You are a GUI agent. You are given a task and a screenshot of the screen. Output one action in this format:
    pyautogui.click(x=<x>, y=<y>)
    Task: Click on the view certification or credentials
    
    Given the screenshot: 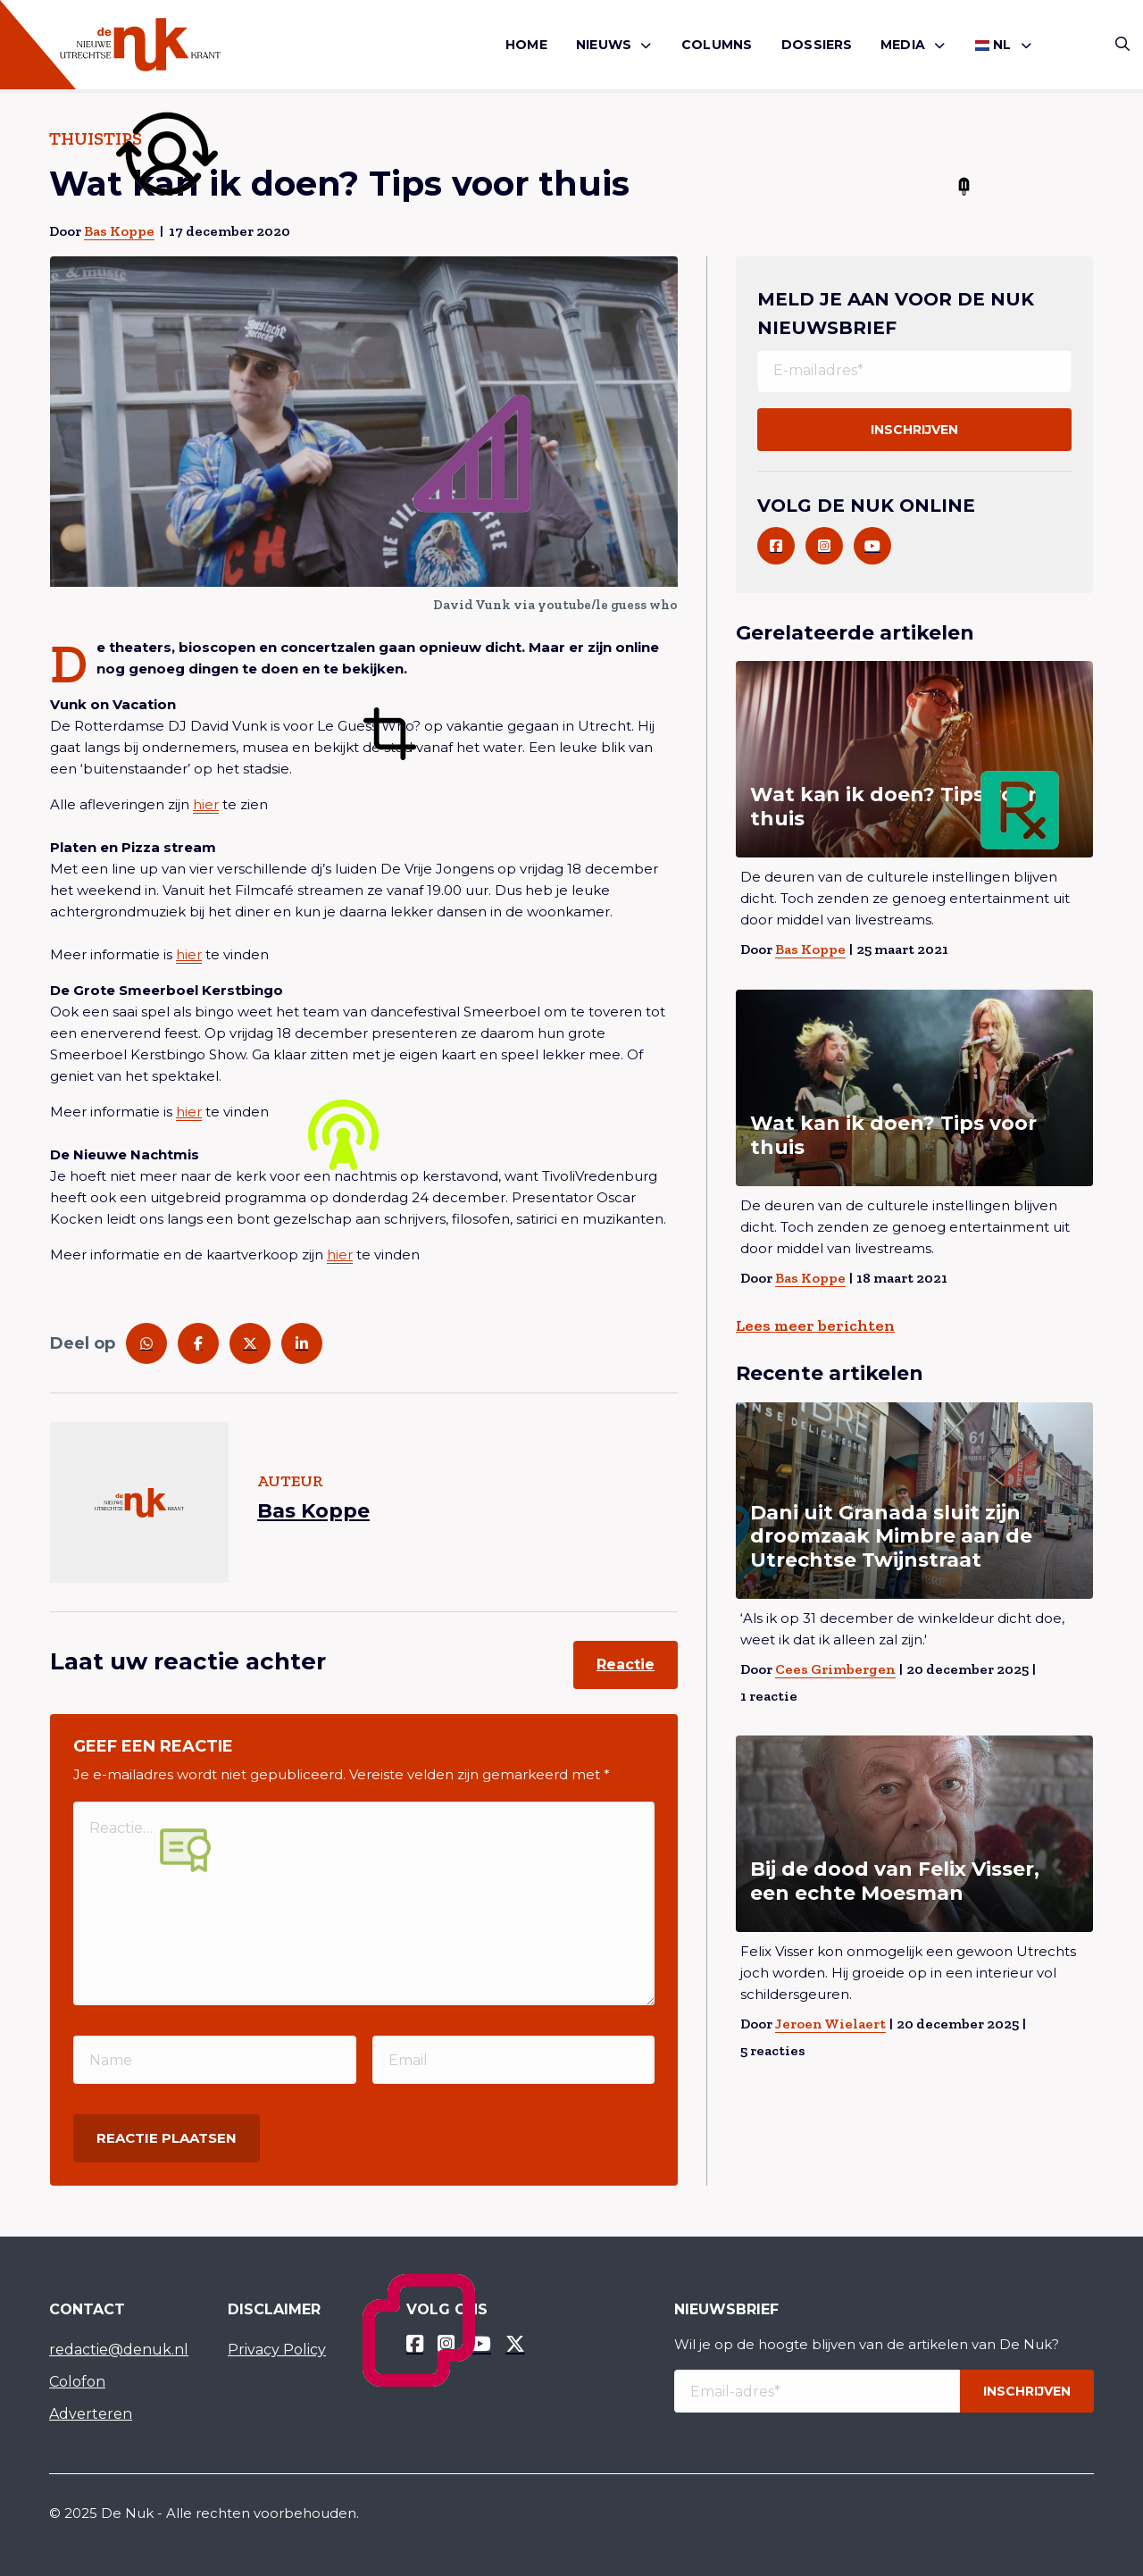 What is the action you would take?
    pyautogui.click(x=183, y=1848)
    